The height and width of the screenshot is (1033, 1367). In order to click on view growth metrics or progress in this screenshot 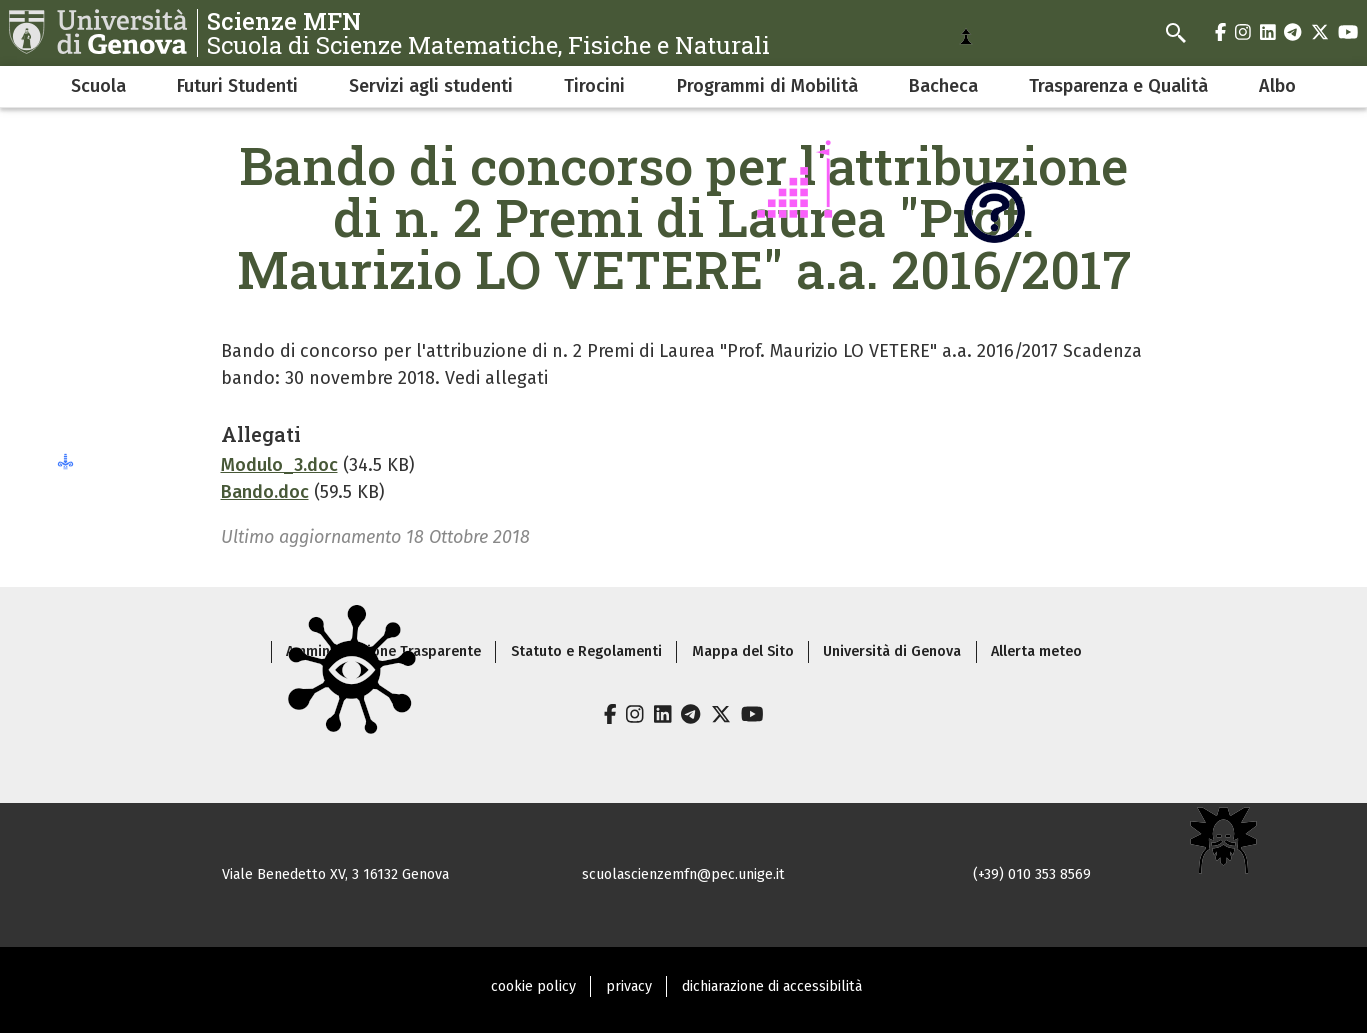, I will do `click(966, 36)`.